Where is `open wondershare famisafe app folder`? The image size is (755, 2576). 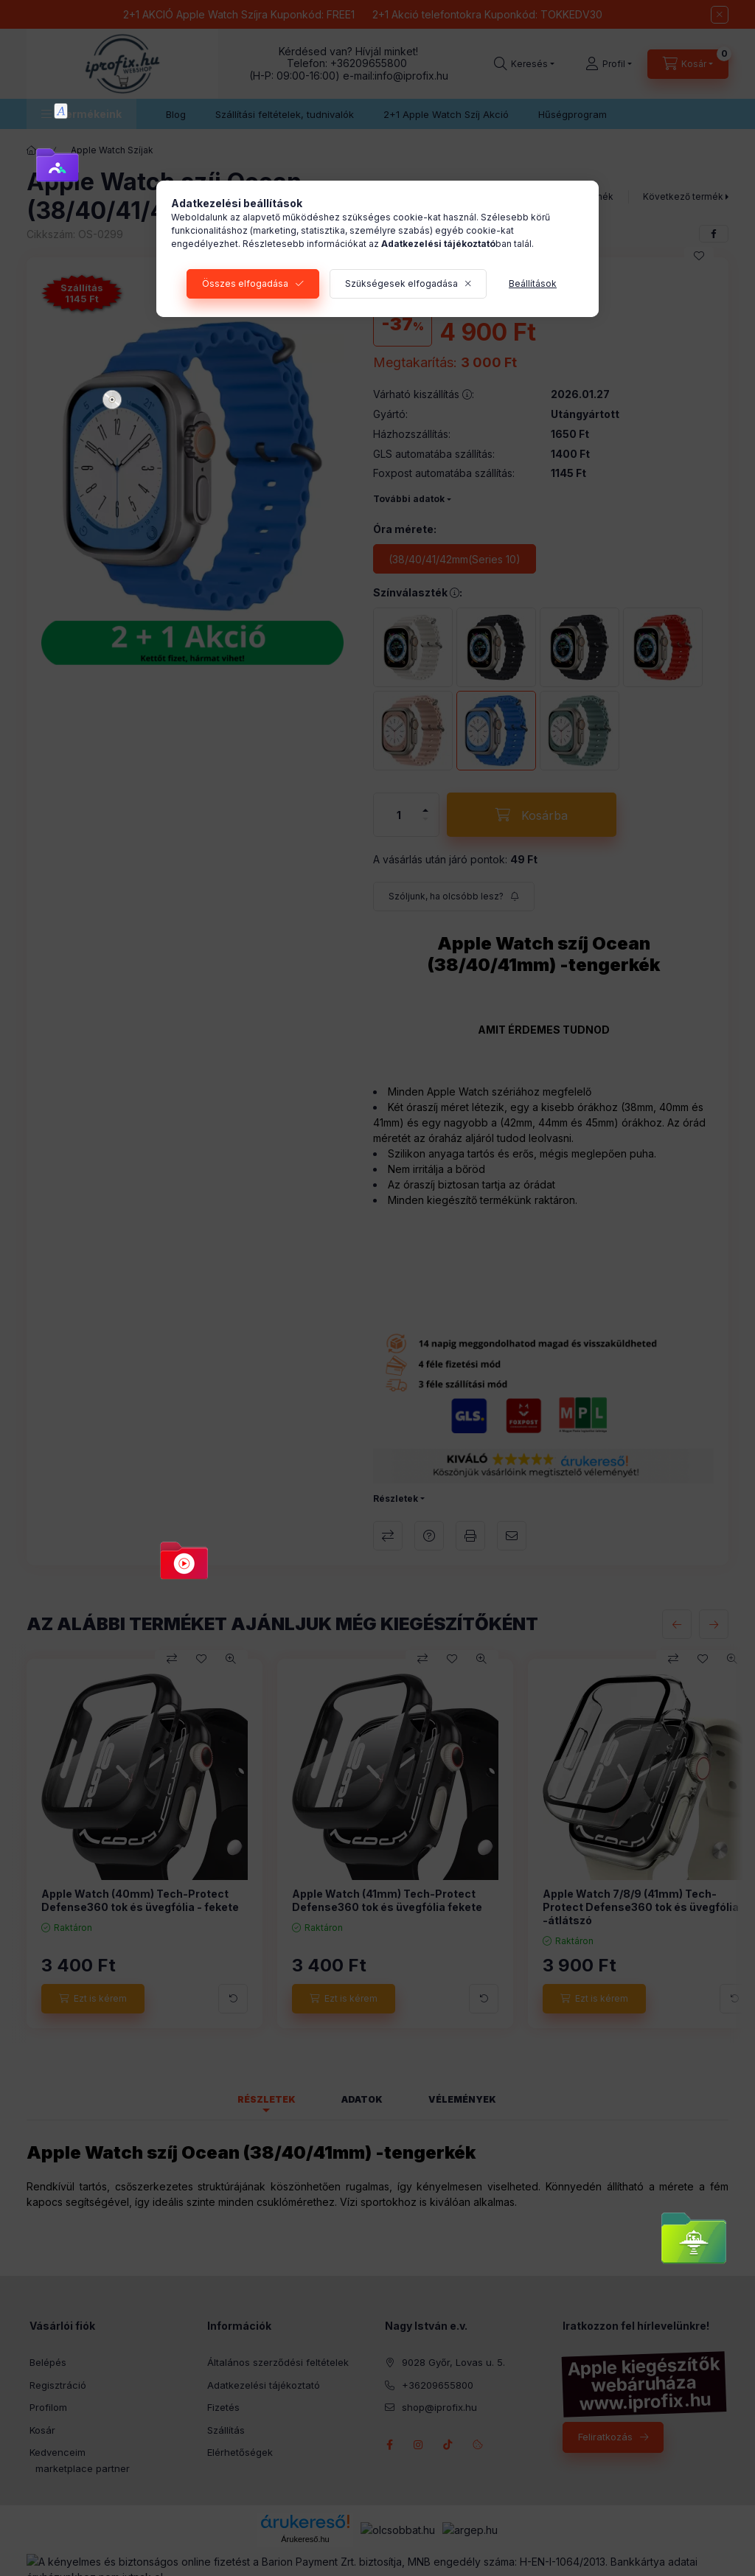
open wondershare famisafe app folder is located at coordinates (57, 166).